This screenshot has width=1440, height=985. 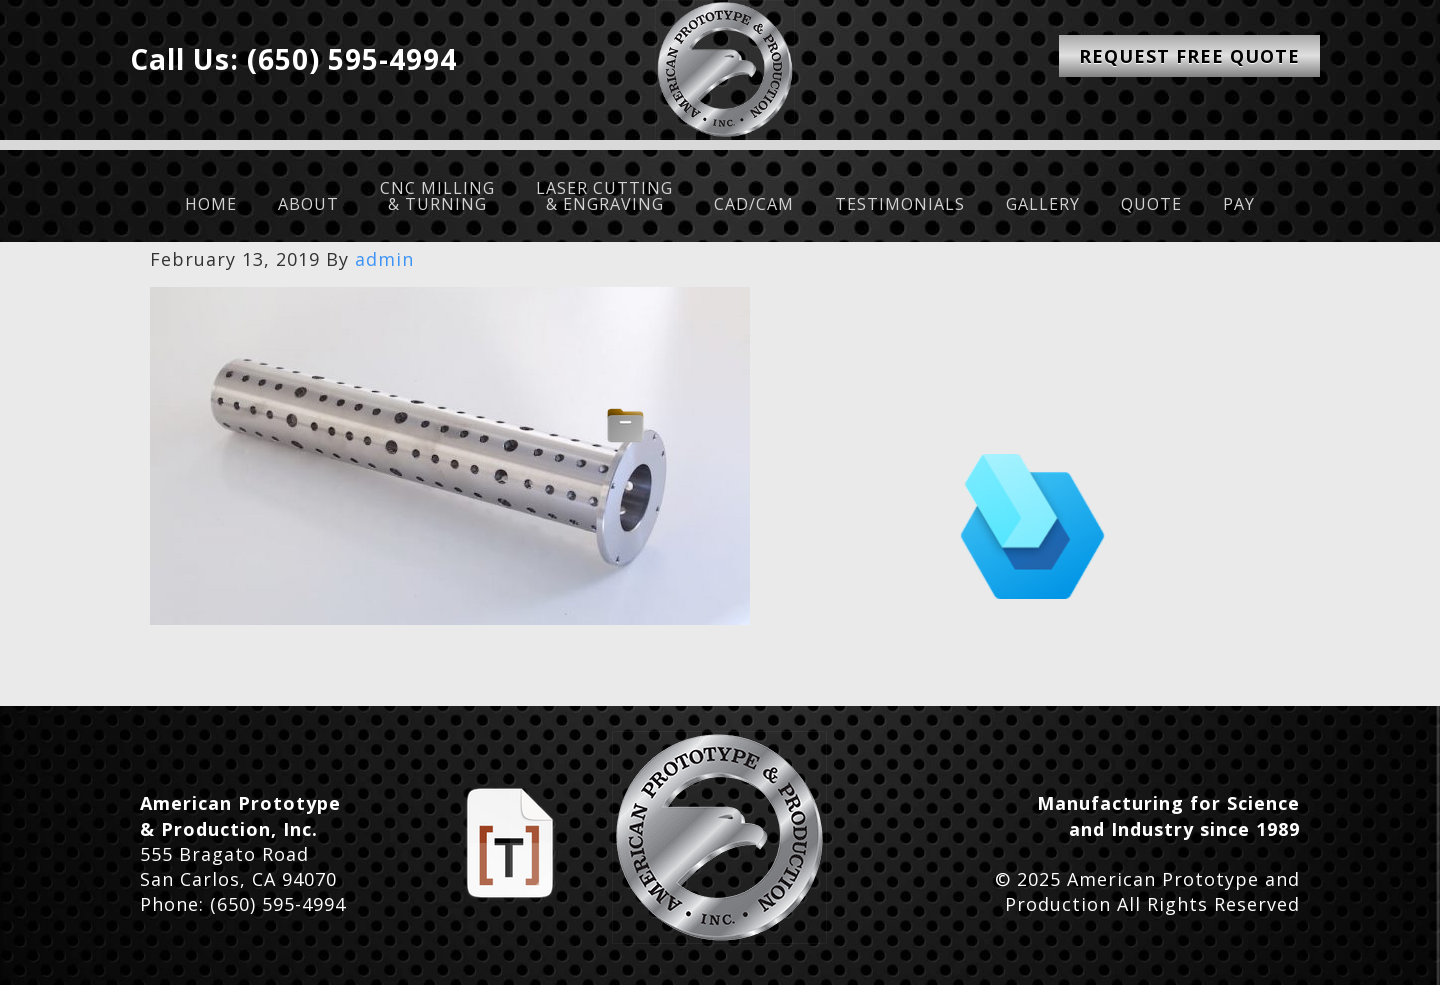 I want to click on open file manager application, so click(x=625, y=425).